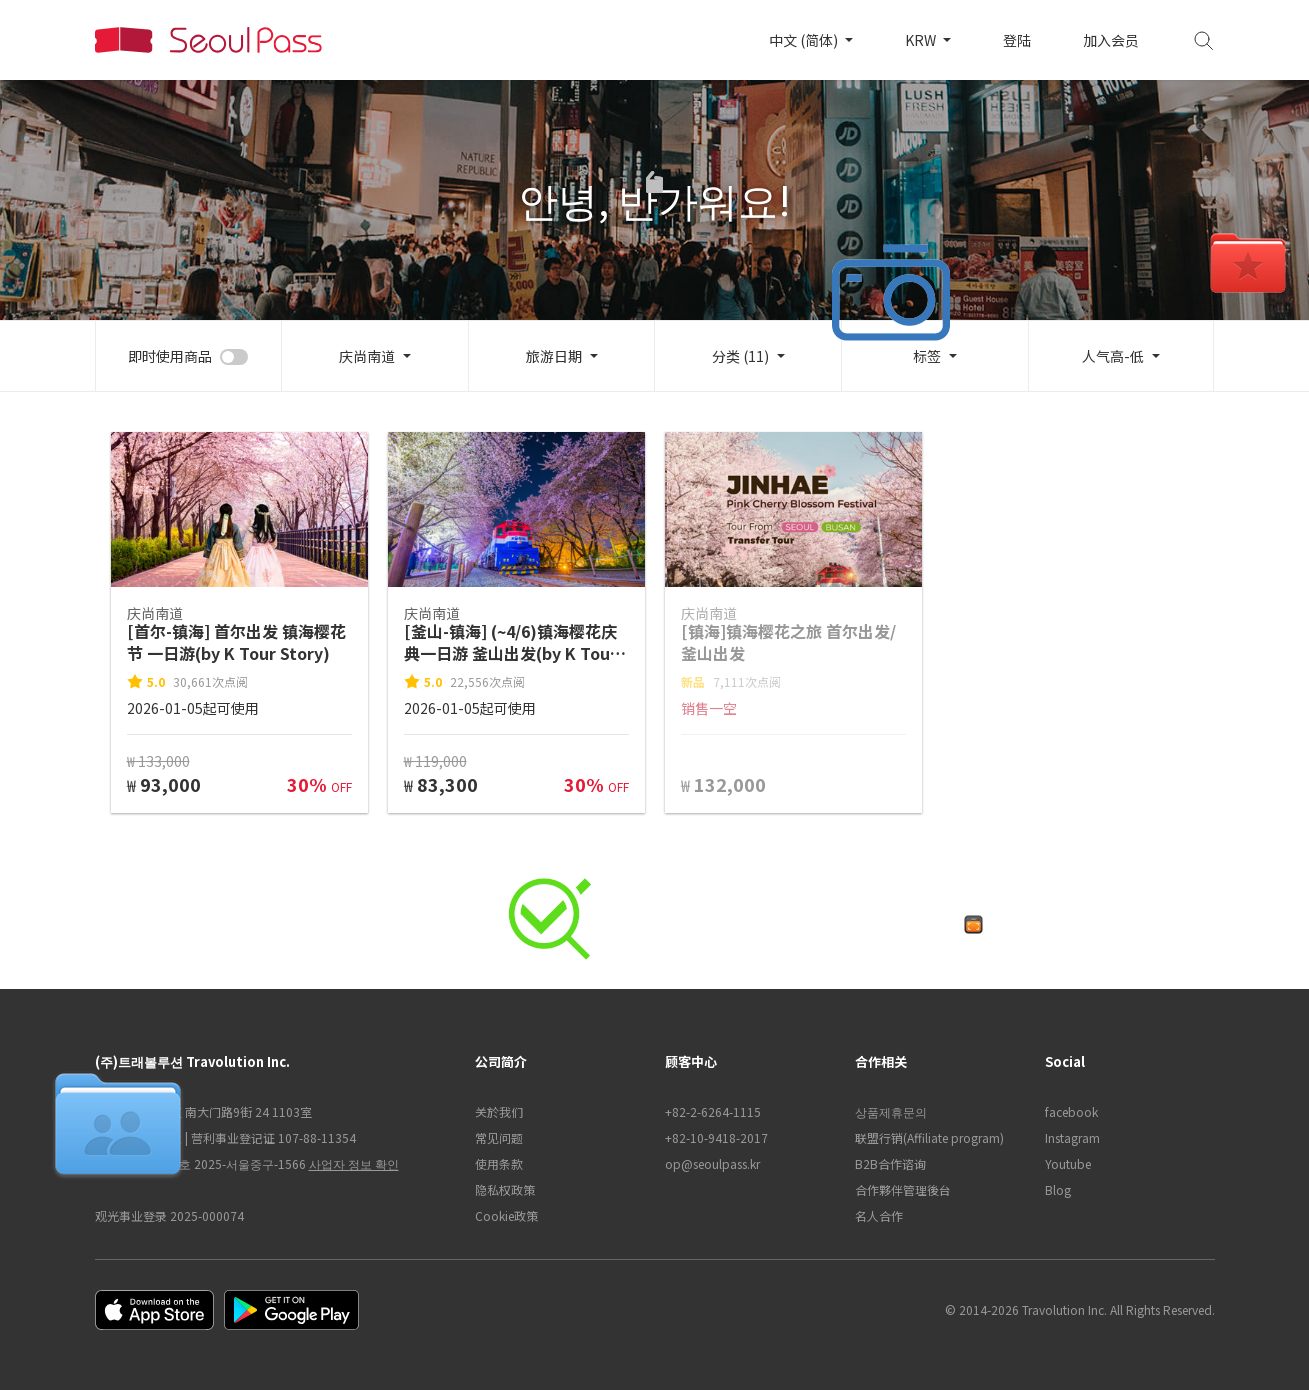 This screenshot has height=1390, width=1309. I want to click on open system configuration or setup assistant, so click(550, 919).